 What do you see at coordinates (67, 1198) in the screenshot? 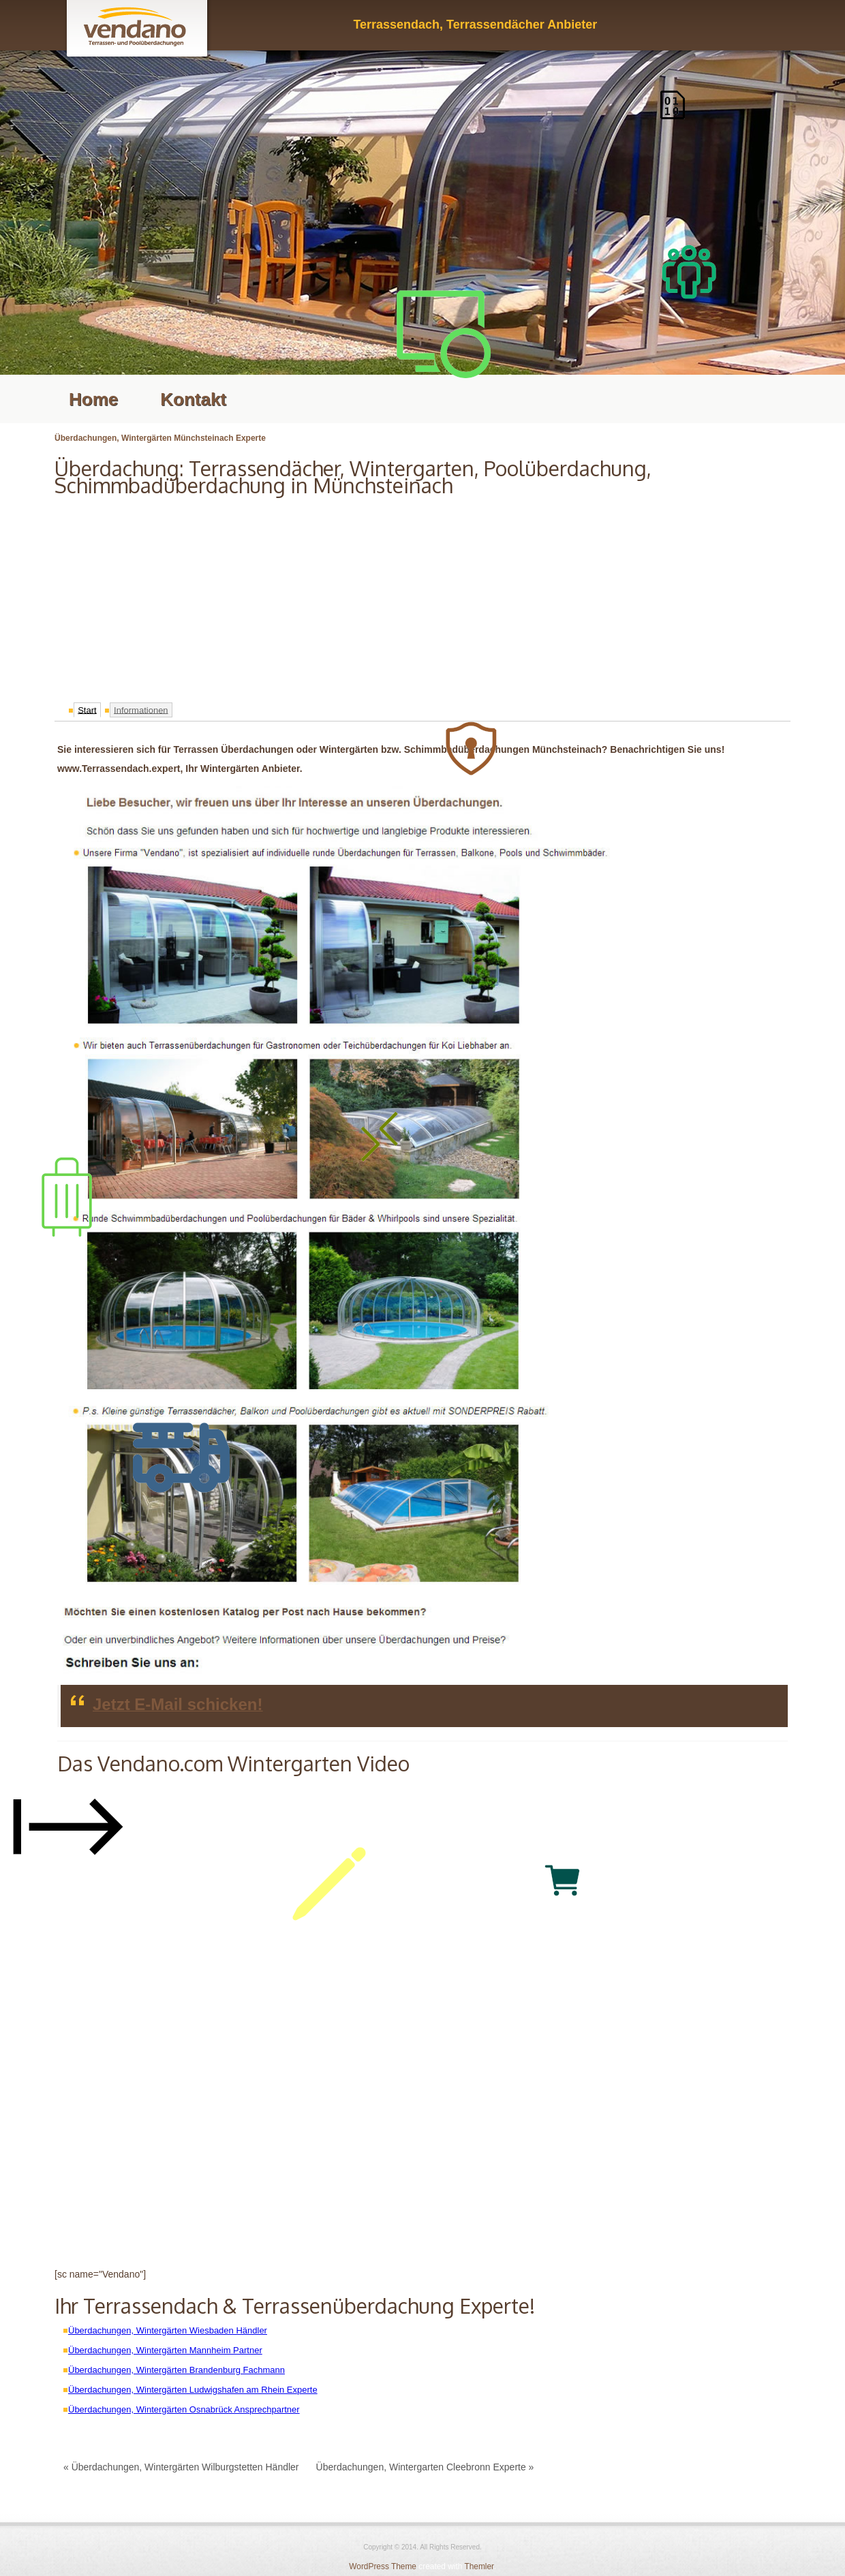
I see `access travel or trip planning features` at bounding box center [67, 1198].